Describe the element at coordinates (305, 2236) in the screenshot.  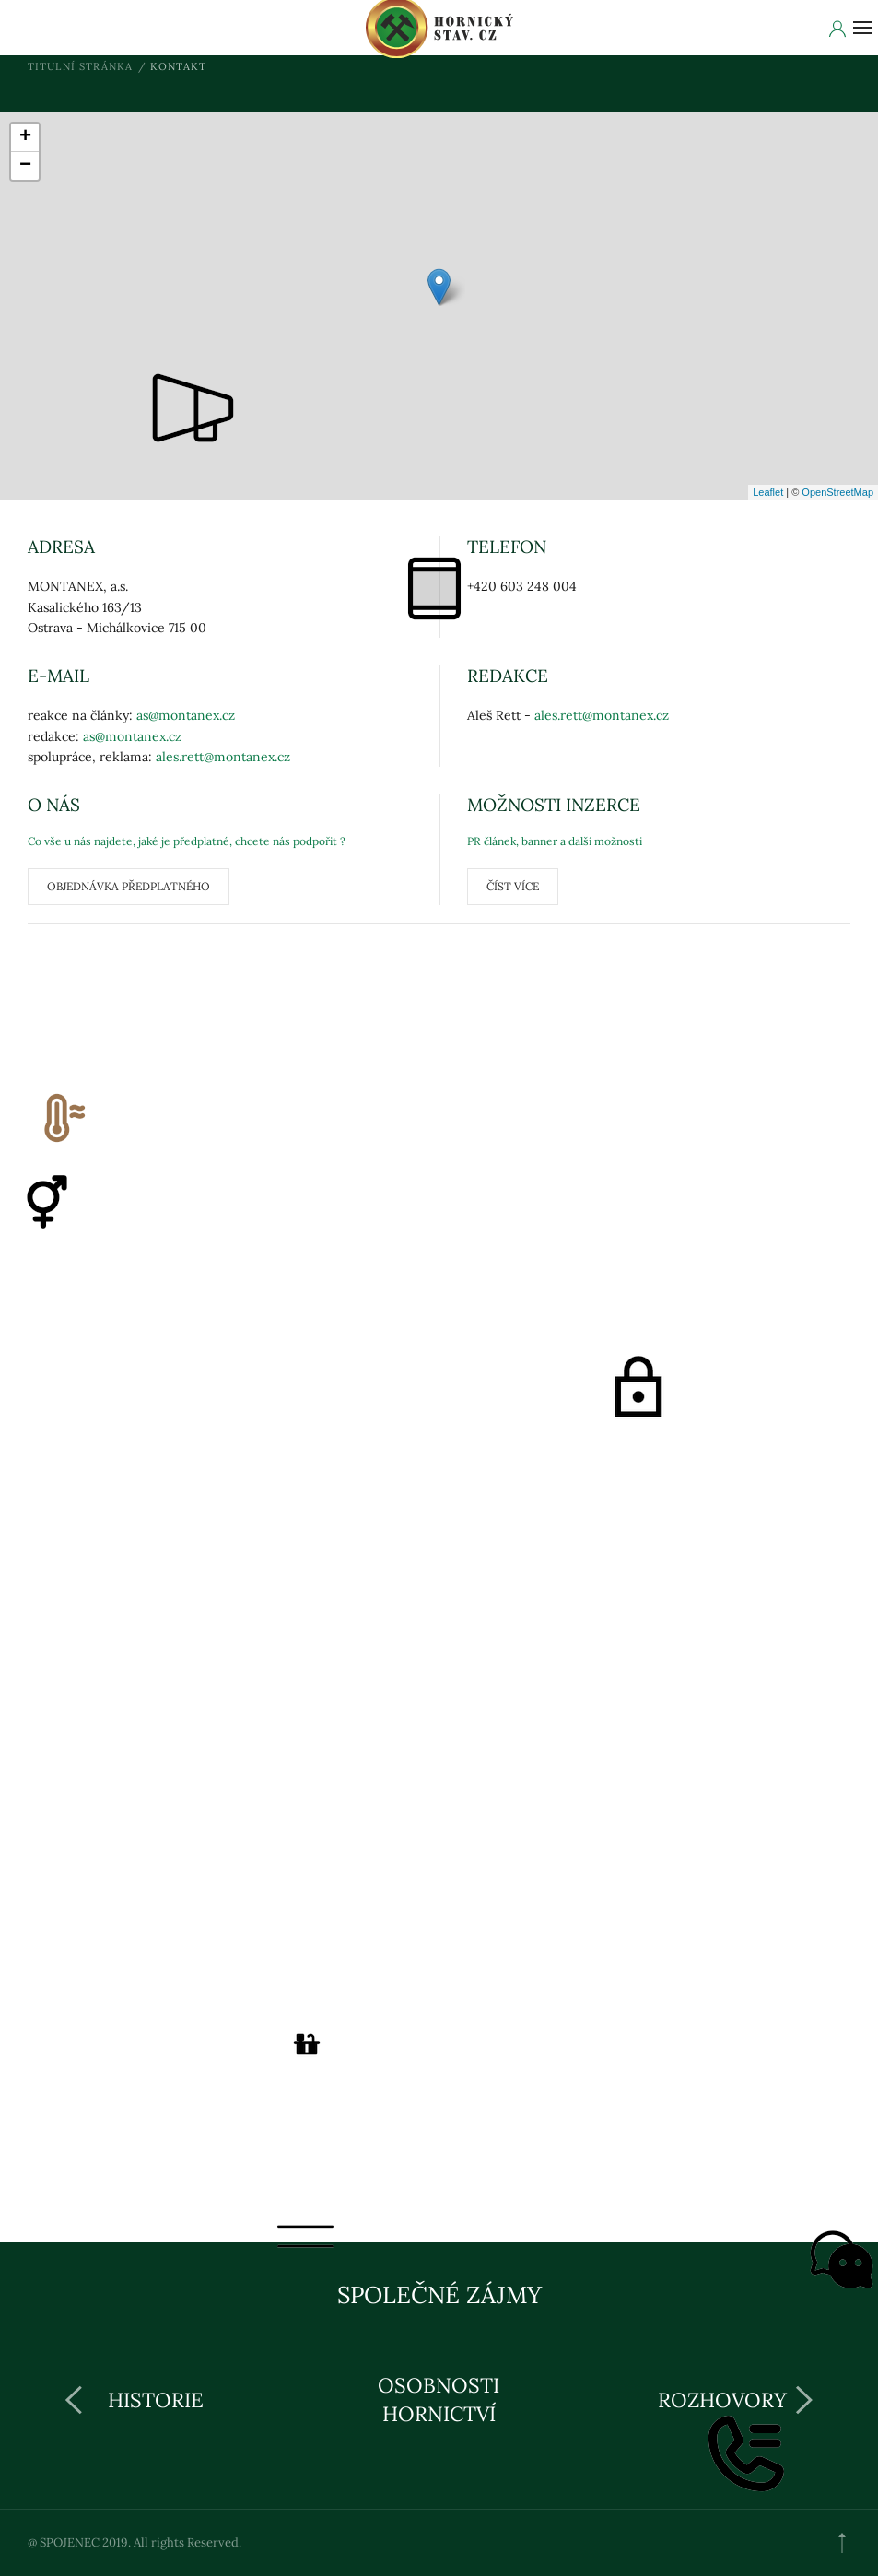
I see `indicates equality or comparison between values` at that location.